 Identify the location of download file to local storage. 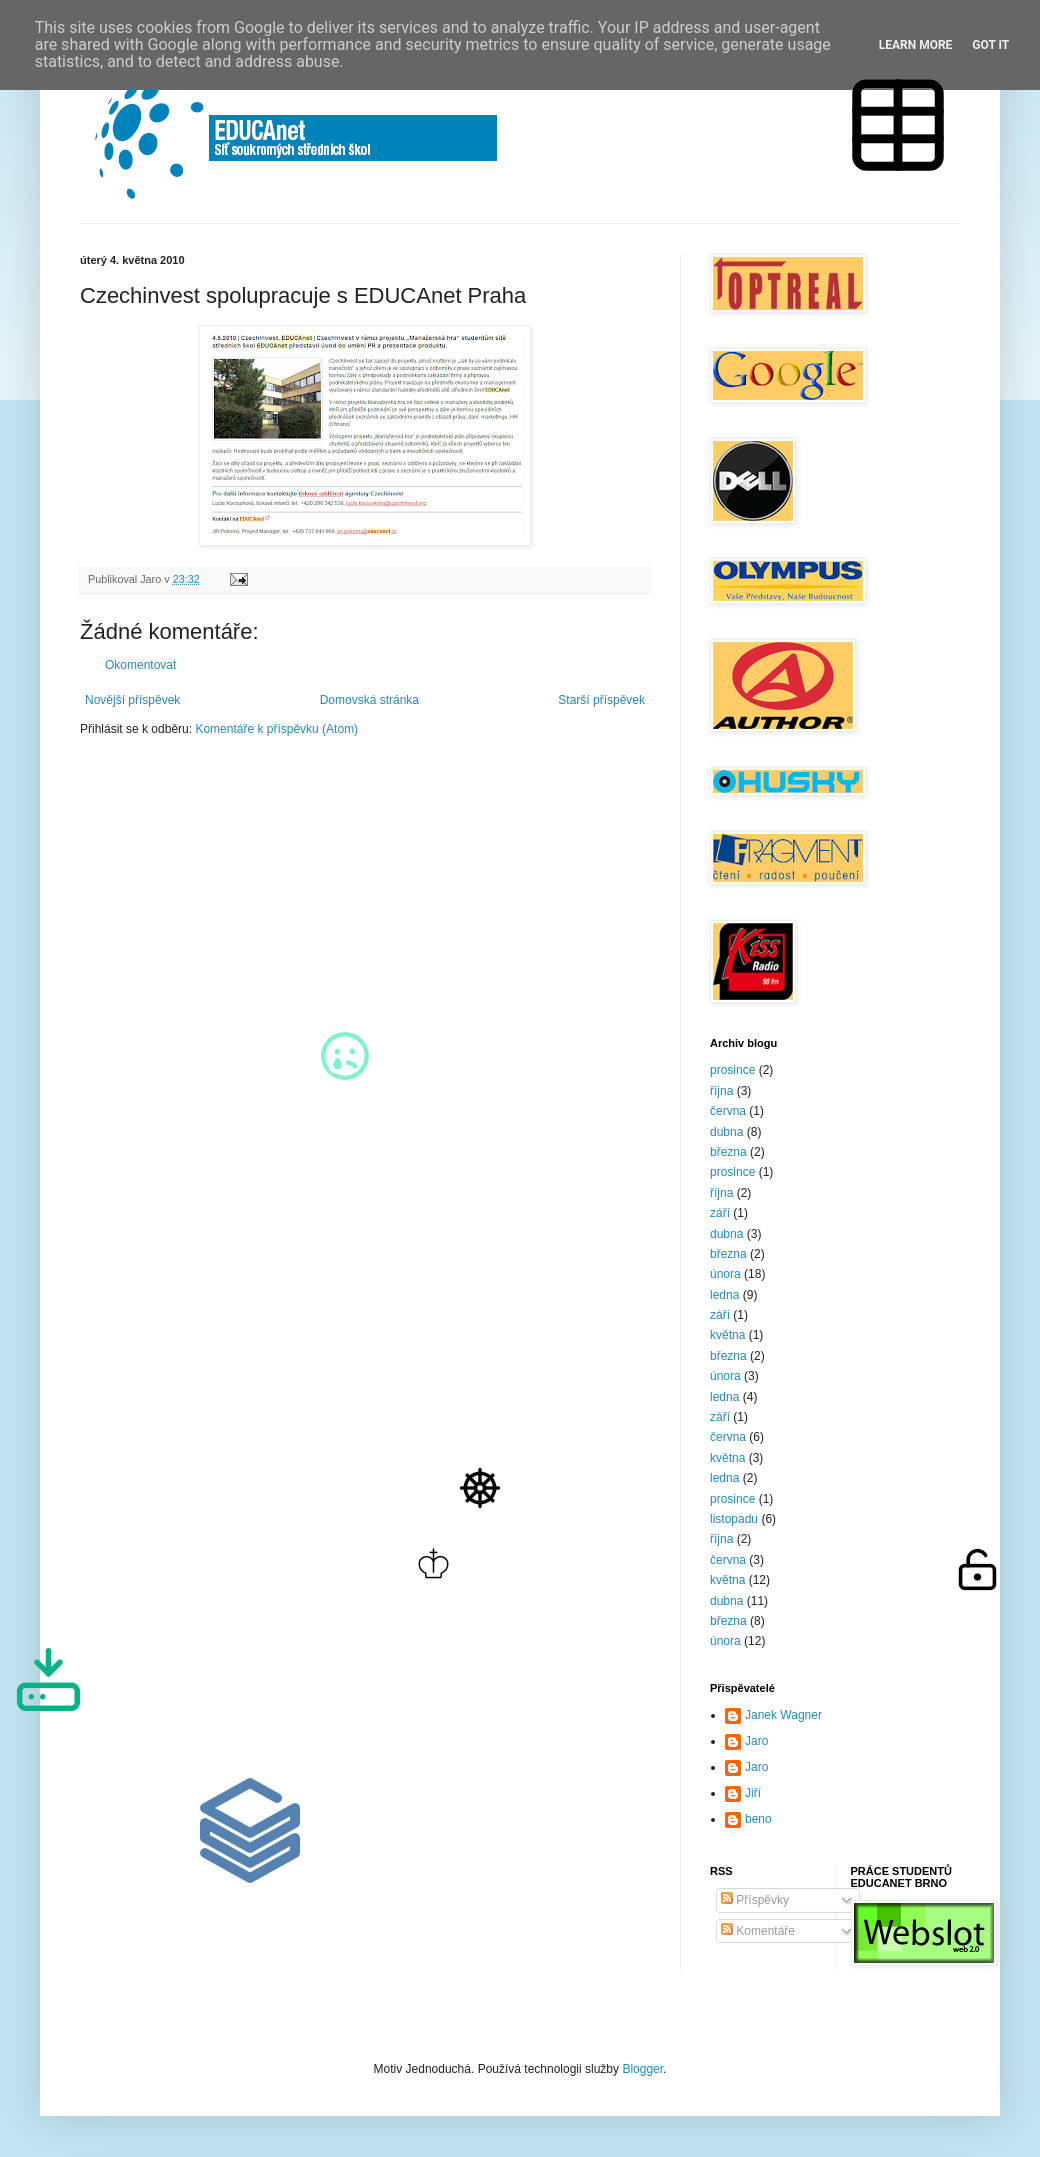
(48, 1679).